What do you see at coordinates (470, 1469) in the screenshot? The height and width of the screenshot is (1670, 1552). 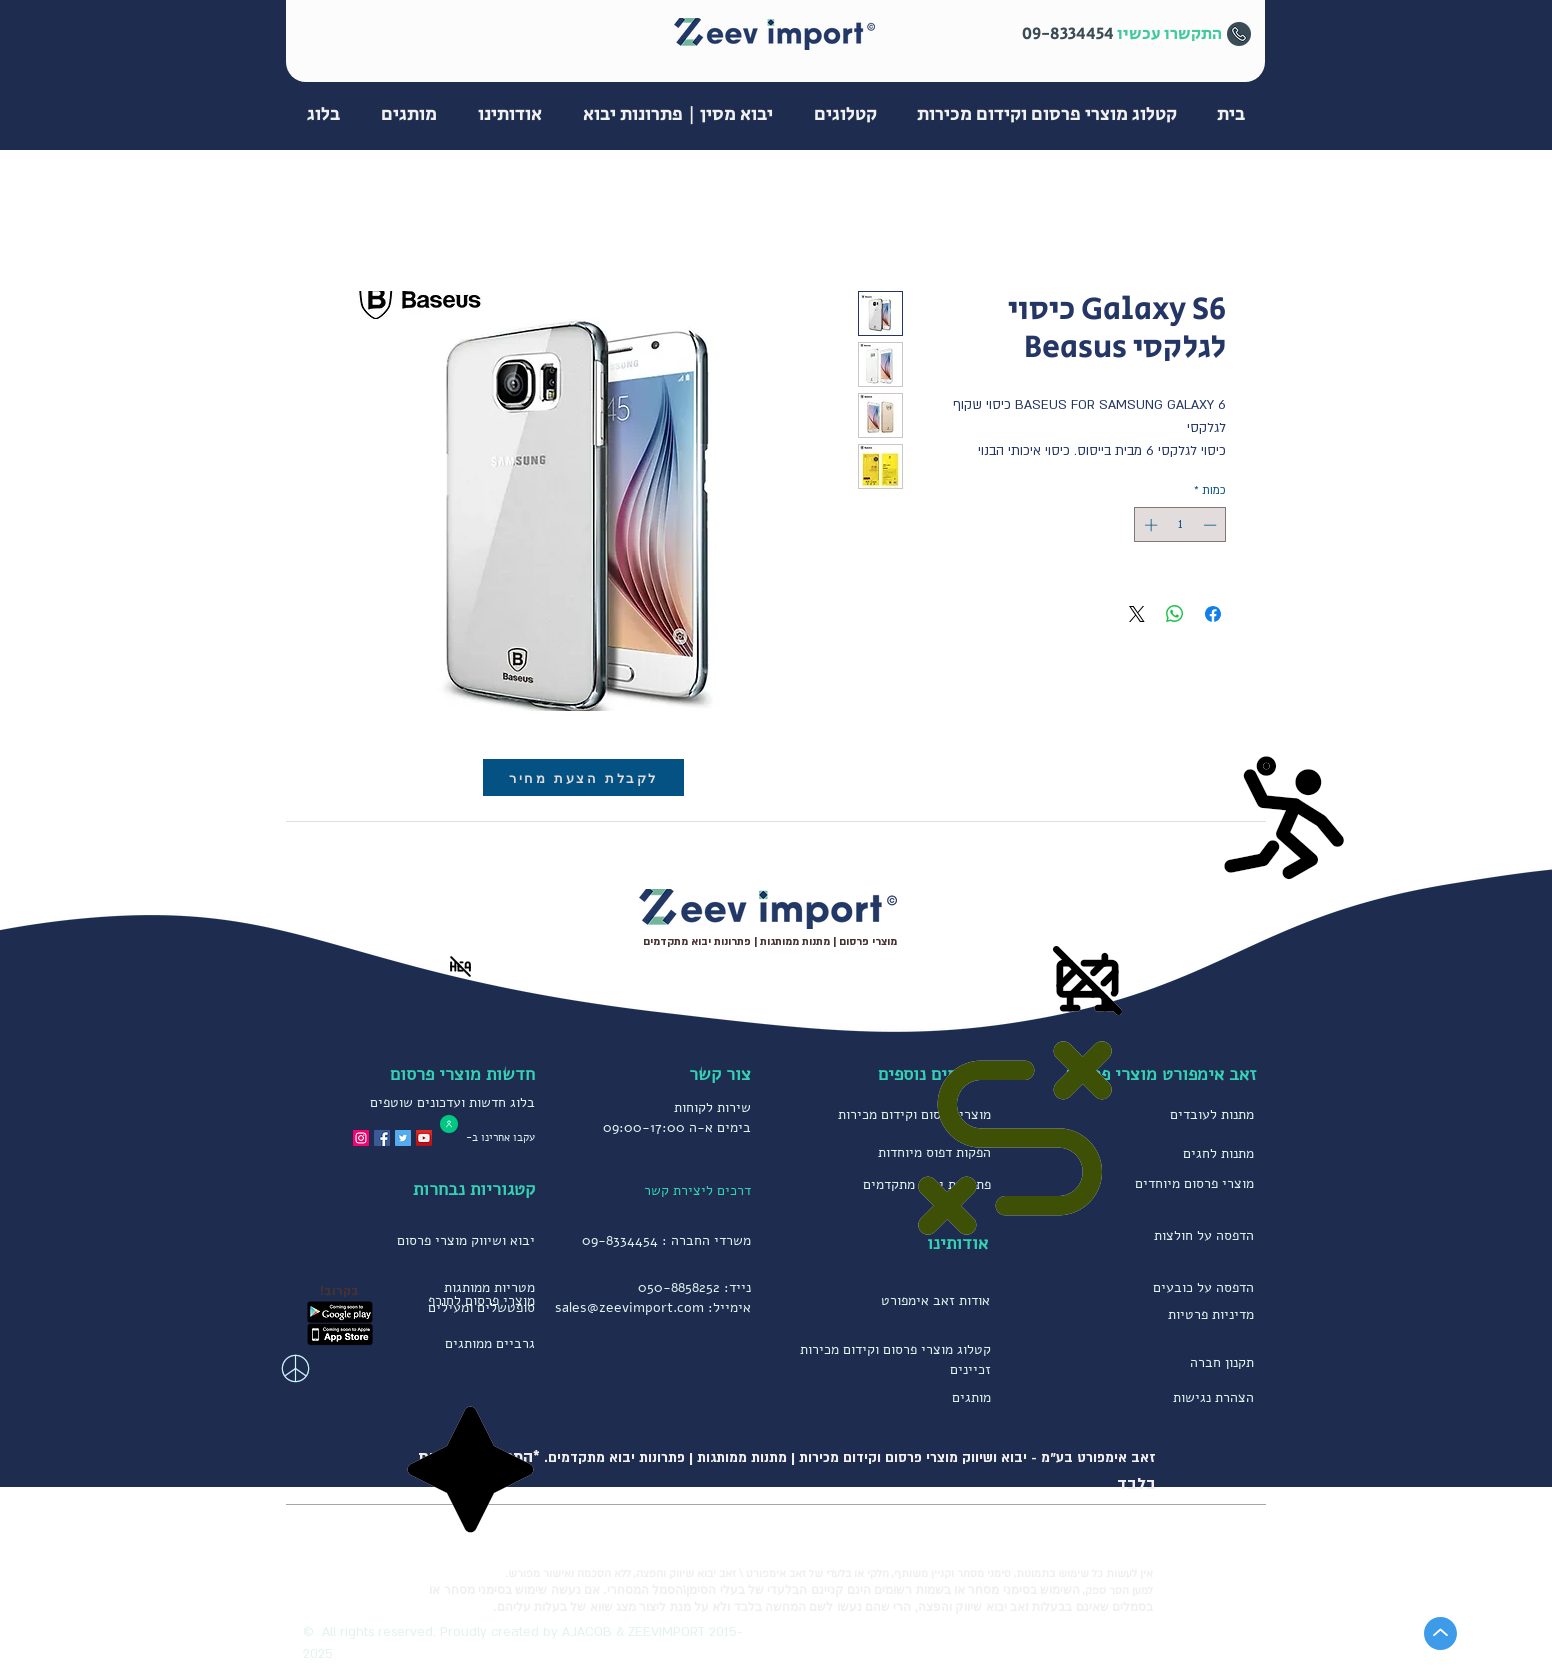 I see `indicates a special or featured item` at bounding box center [470, 1469].